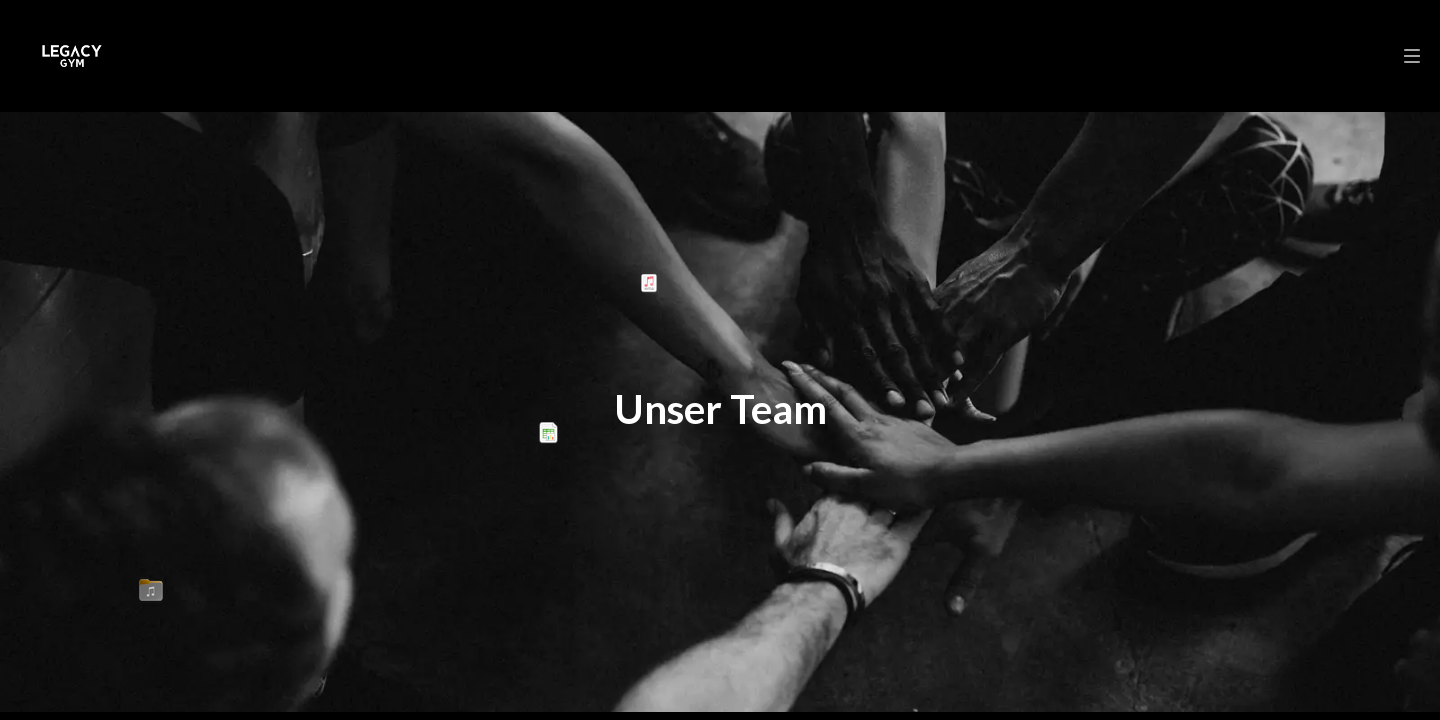 This screenshot has height=720, width=1440. I want to click on open your music folder, so click(151, 590).